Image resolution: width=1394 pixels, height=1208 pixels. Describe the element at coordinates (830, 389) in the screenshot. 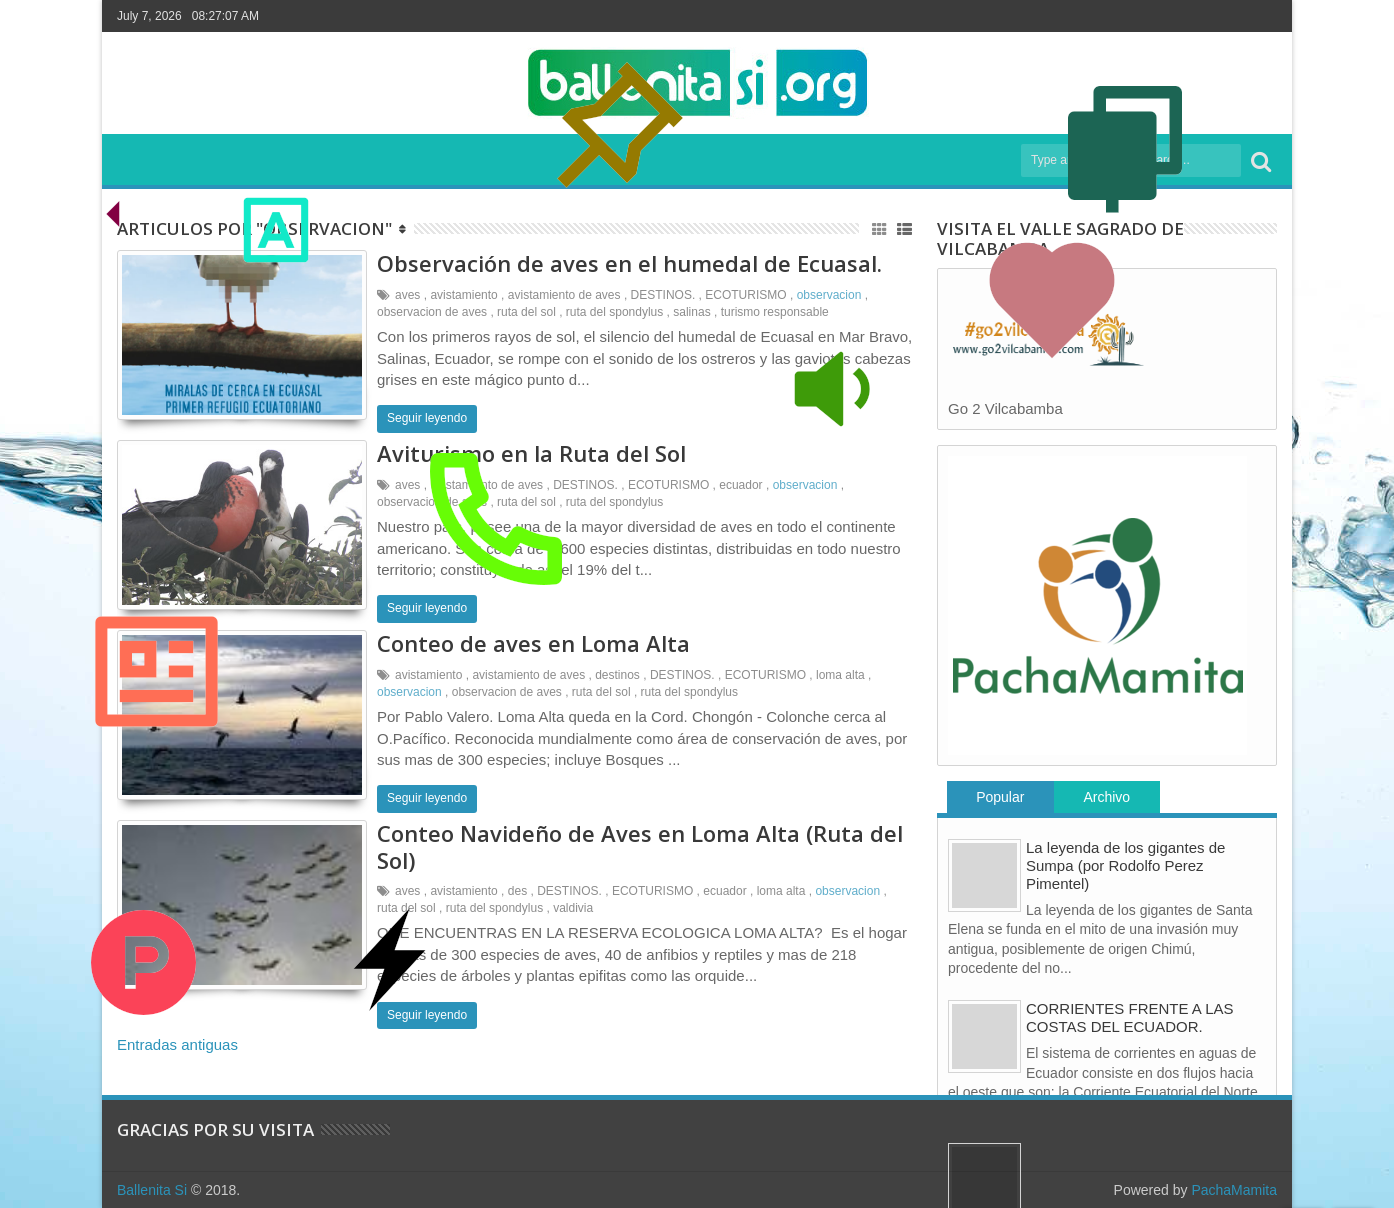

I see `decrease audio volume` at that location.